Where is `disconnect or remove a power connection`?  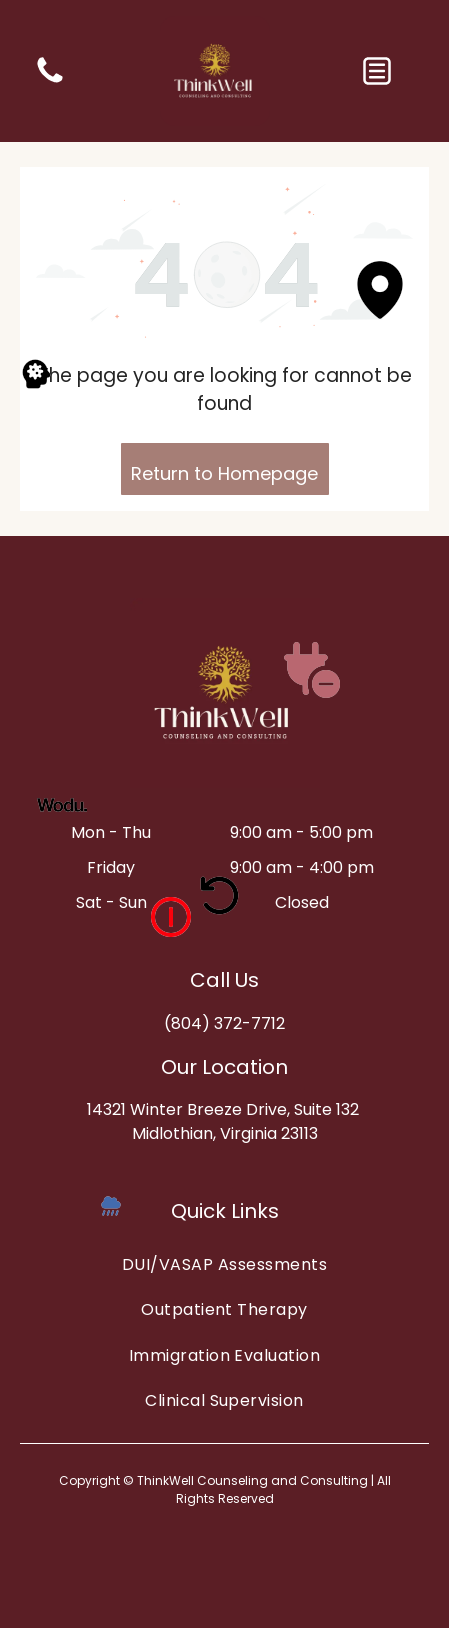 disconnect or remove a power connection is located at coordinates (309, 670).